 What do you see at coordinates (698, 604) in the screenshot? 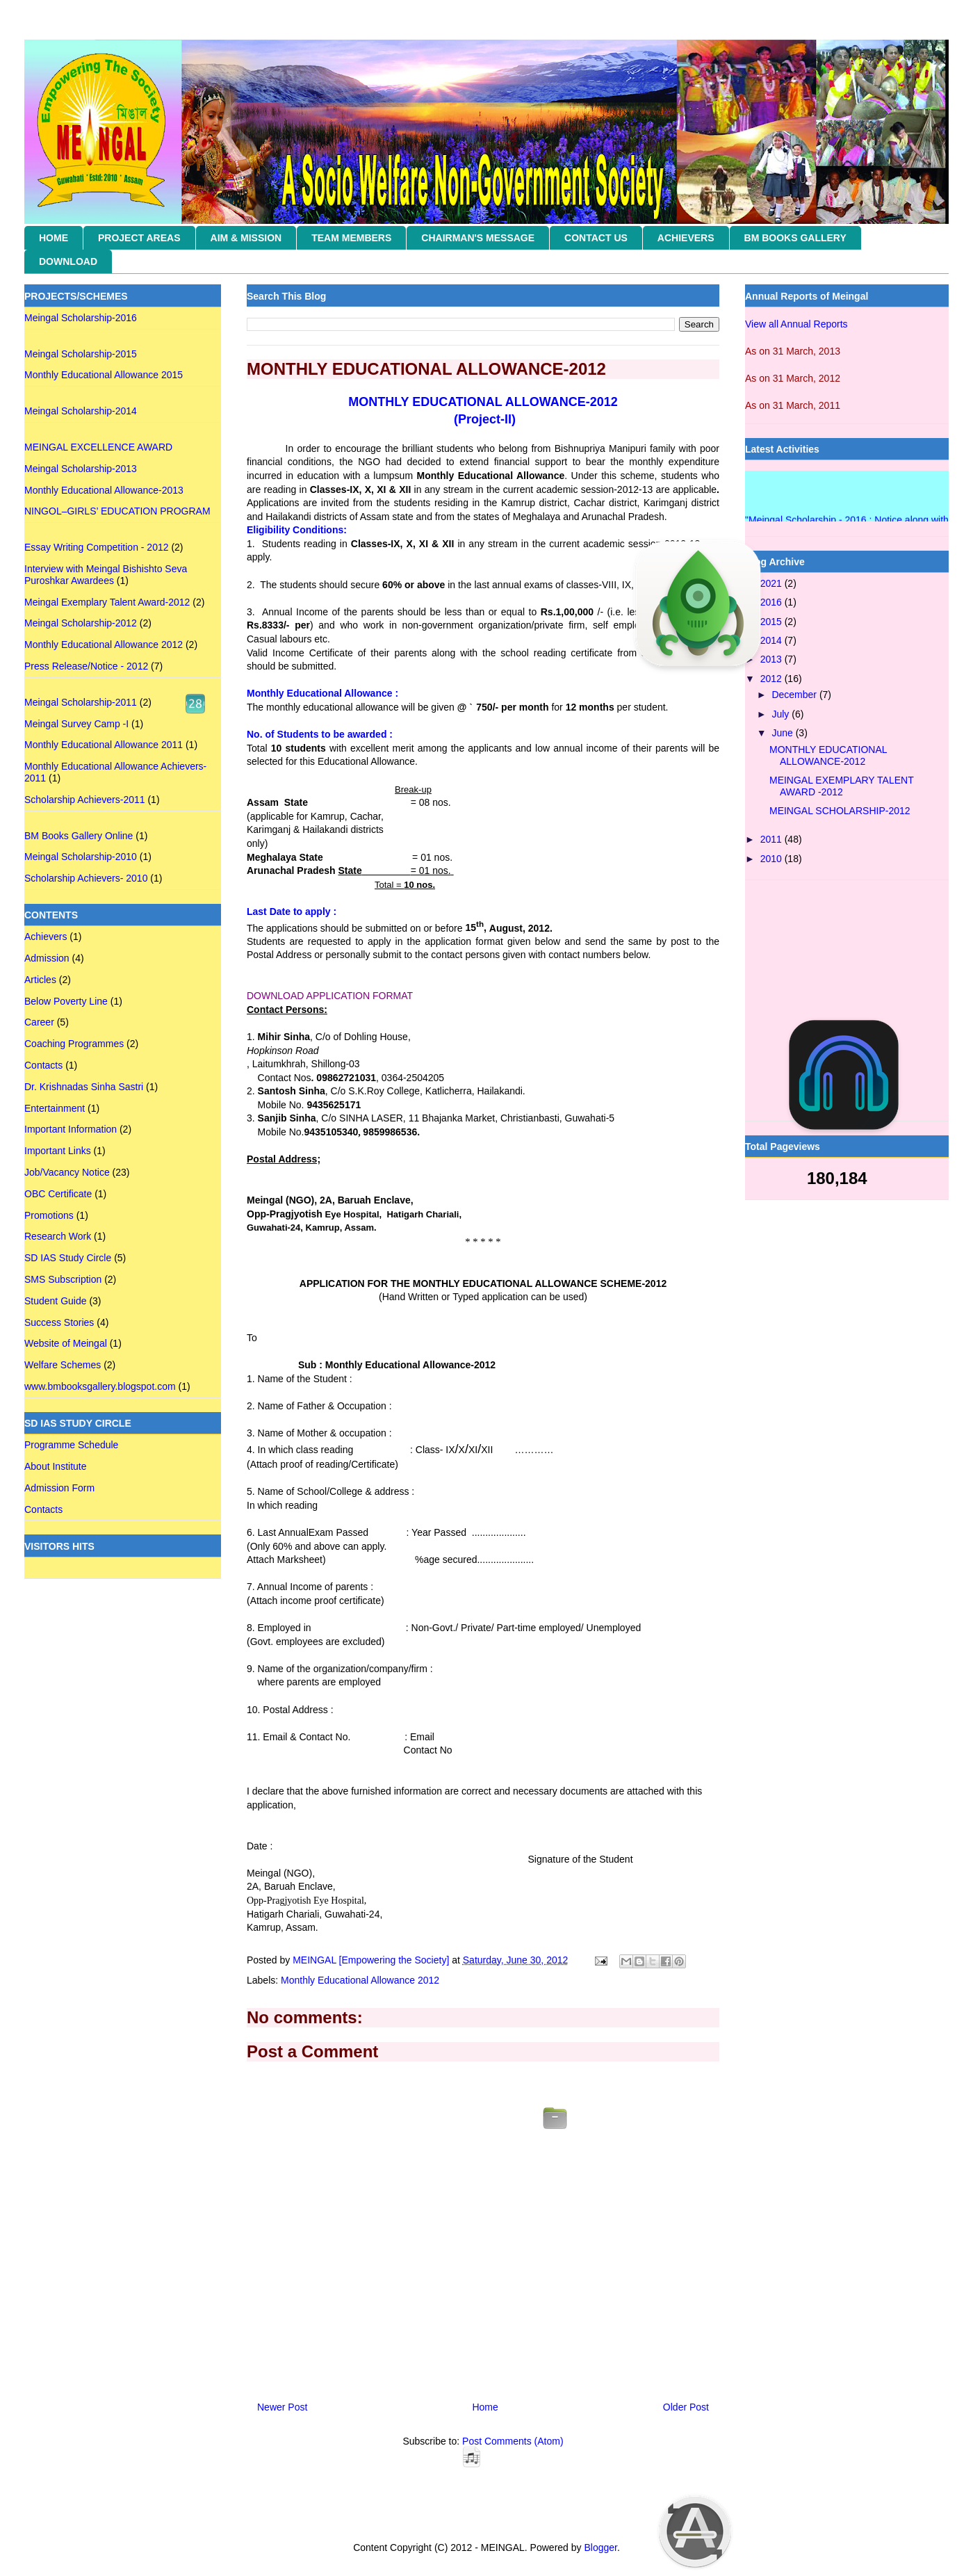
I see `open Robo 3T MongoDB database management app` at bounding box center [698, 604].